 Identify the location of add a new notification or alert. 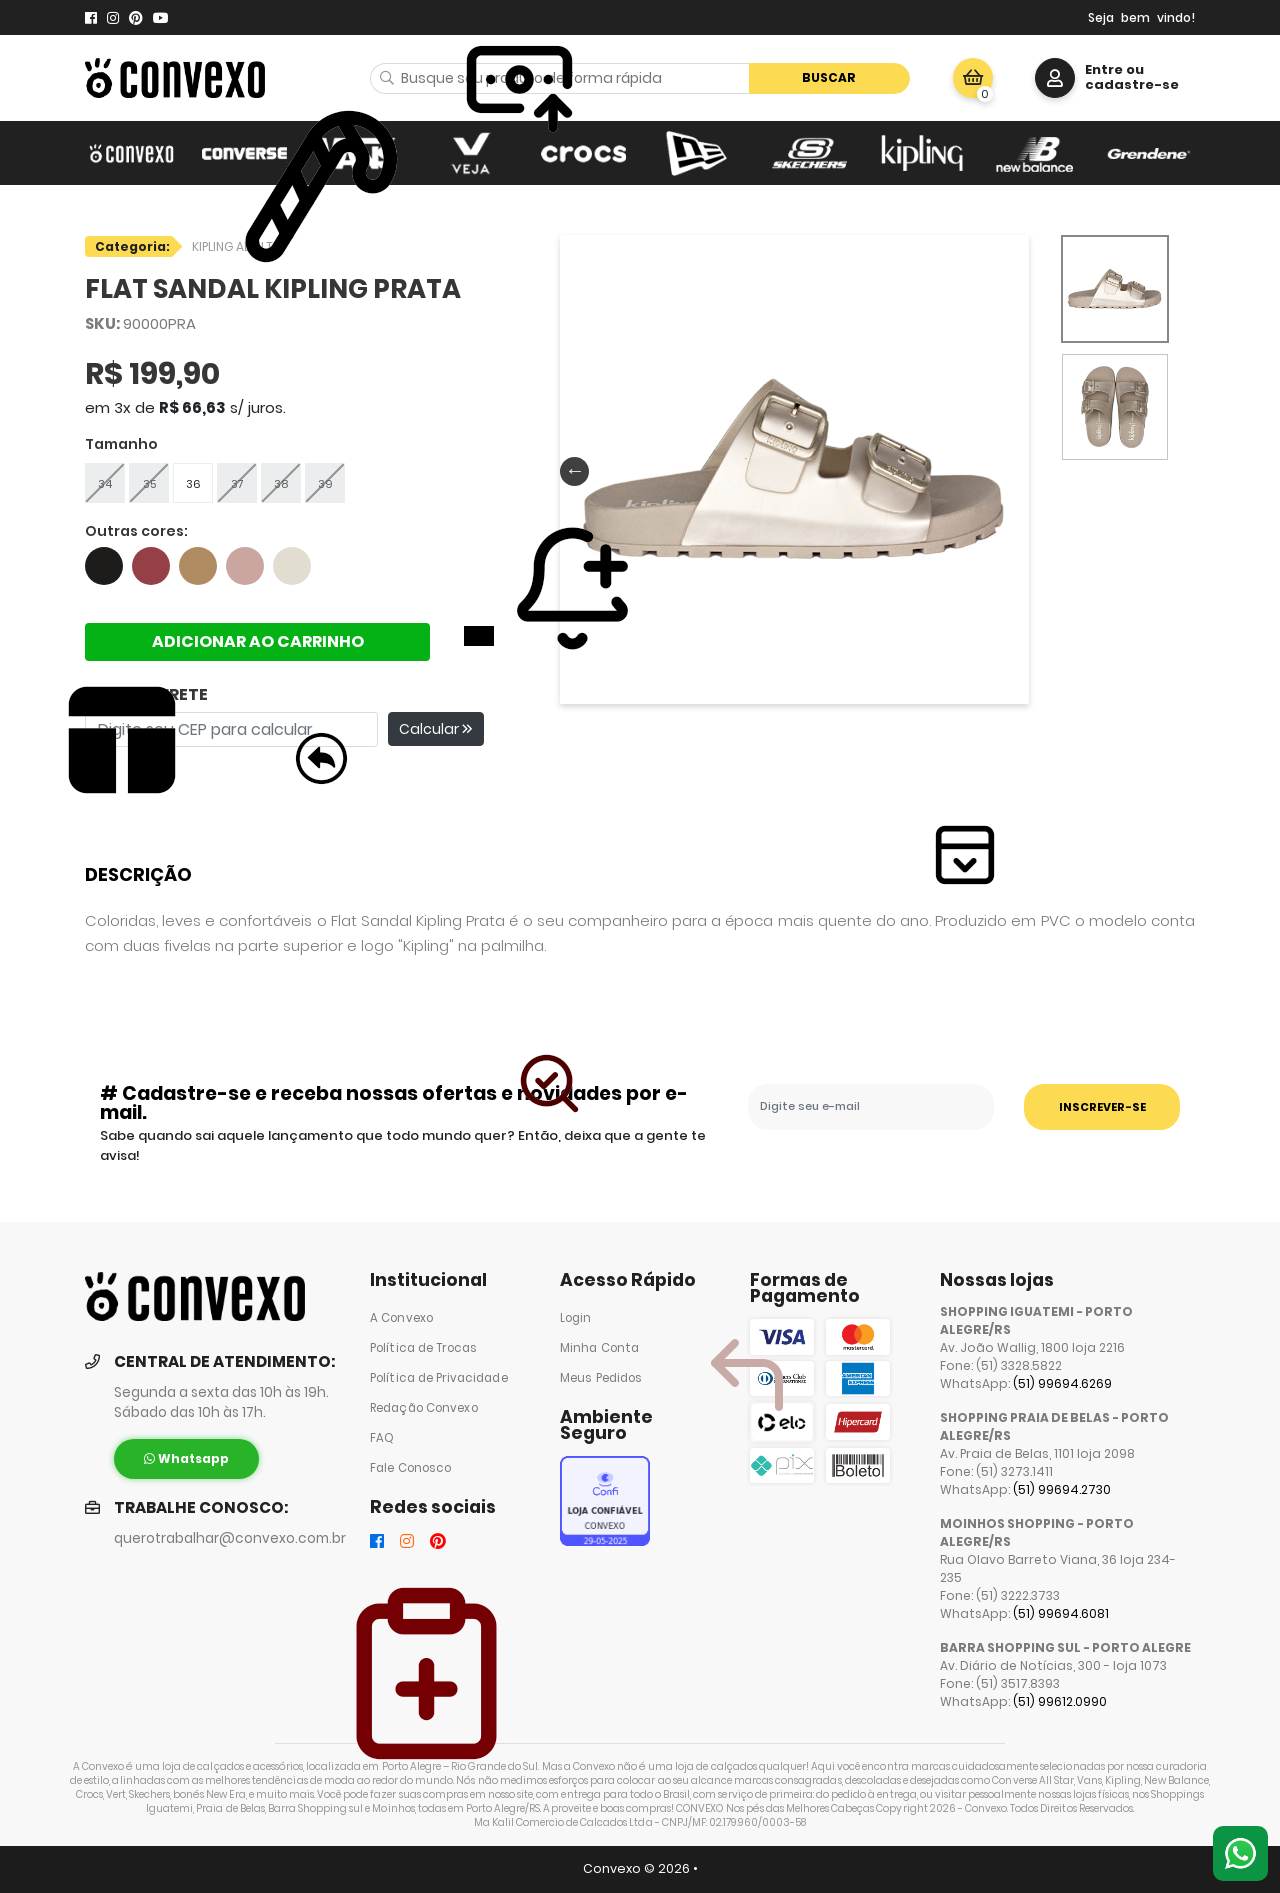
(572, 588).